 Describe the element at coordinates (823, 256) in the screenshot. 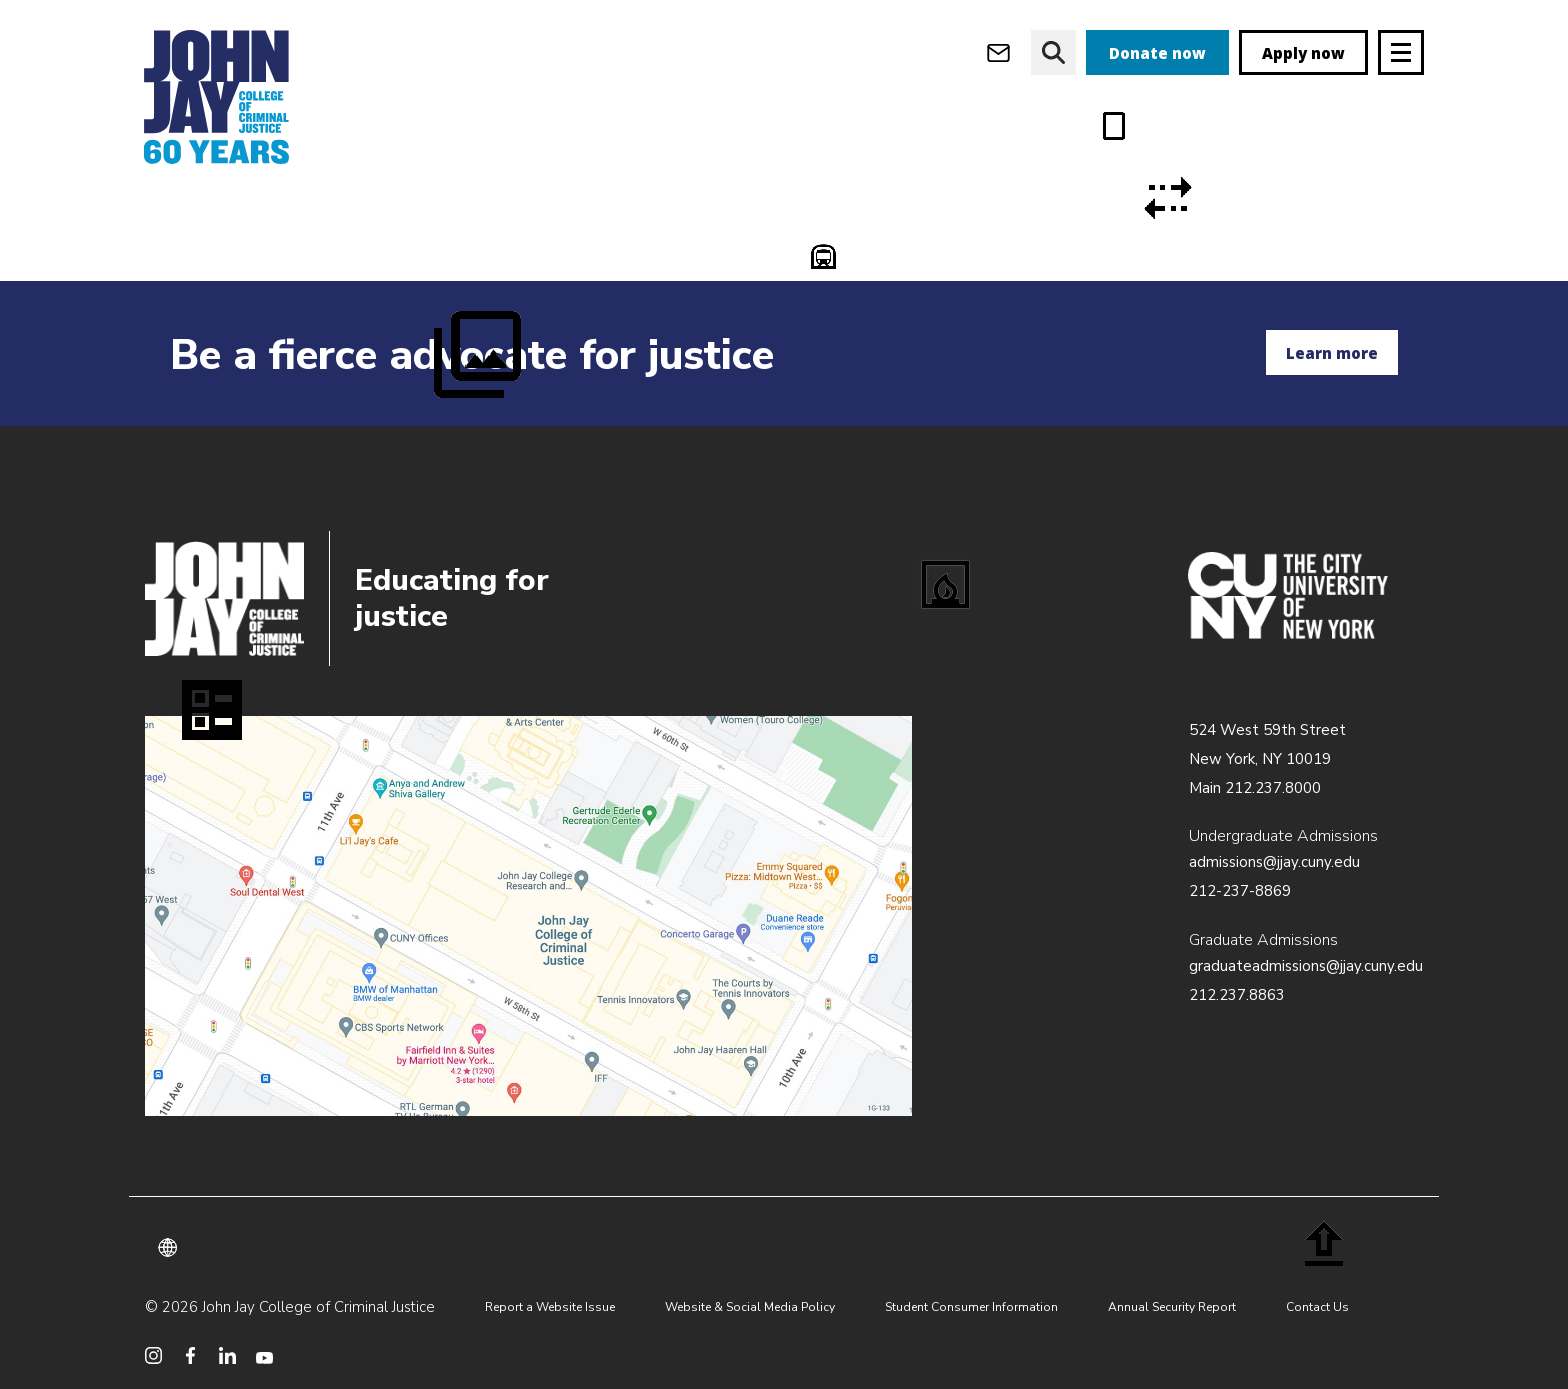

I see `view subway or metro transit options` at that location.